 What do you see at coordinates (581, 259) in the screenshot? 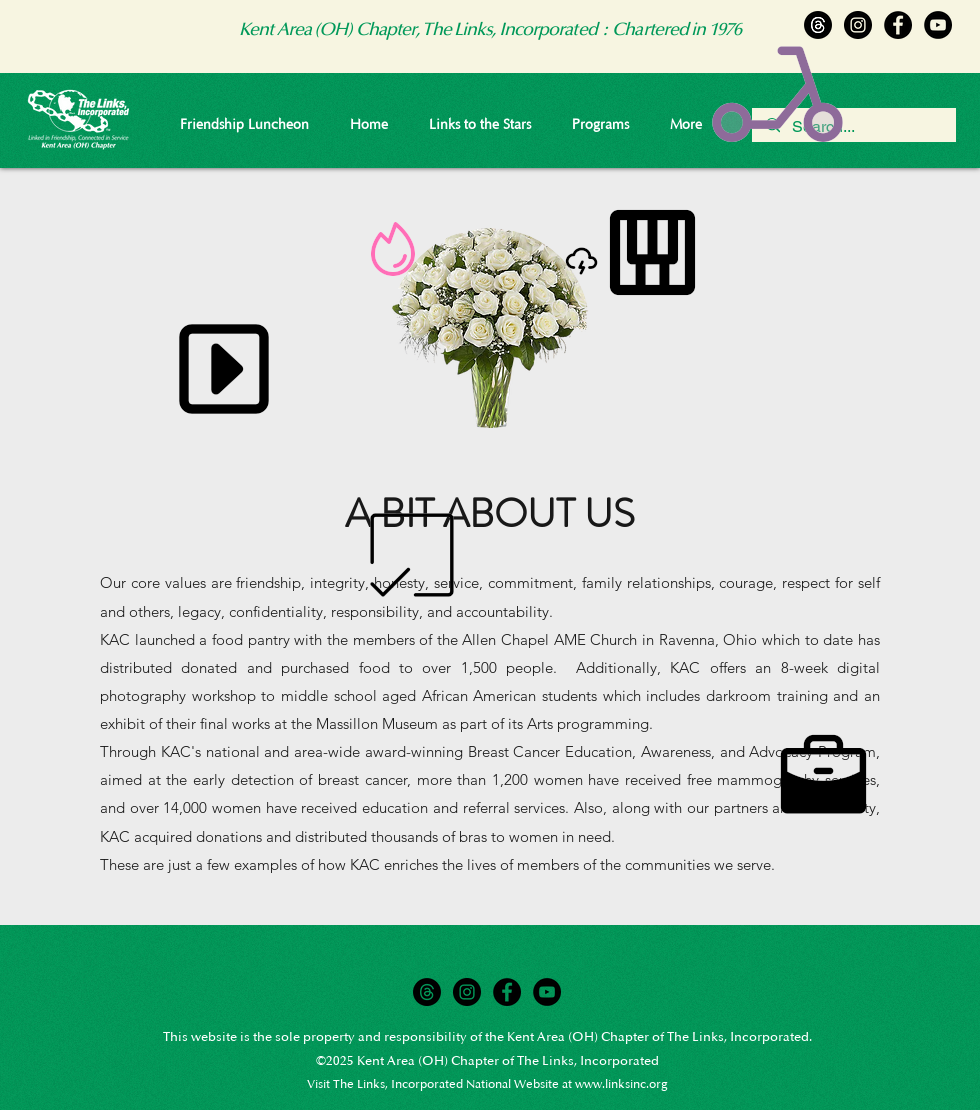
I see `indicates stormy weather conditions` at bounding box center [581, 259].